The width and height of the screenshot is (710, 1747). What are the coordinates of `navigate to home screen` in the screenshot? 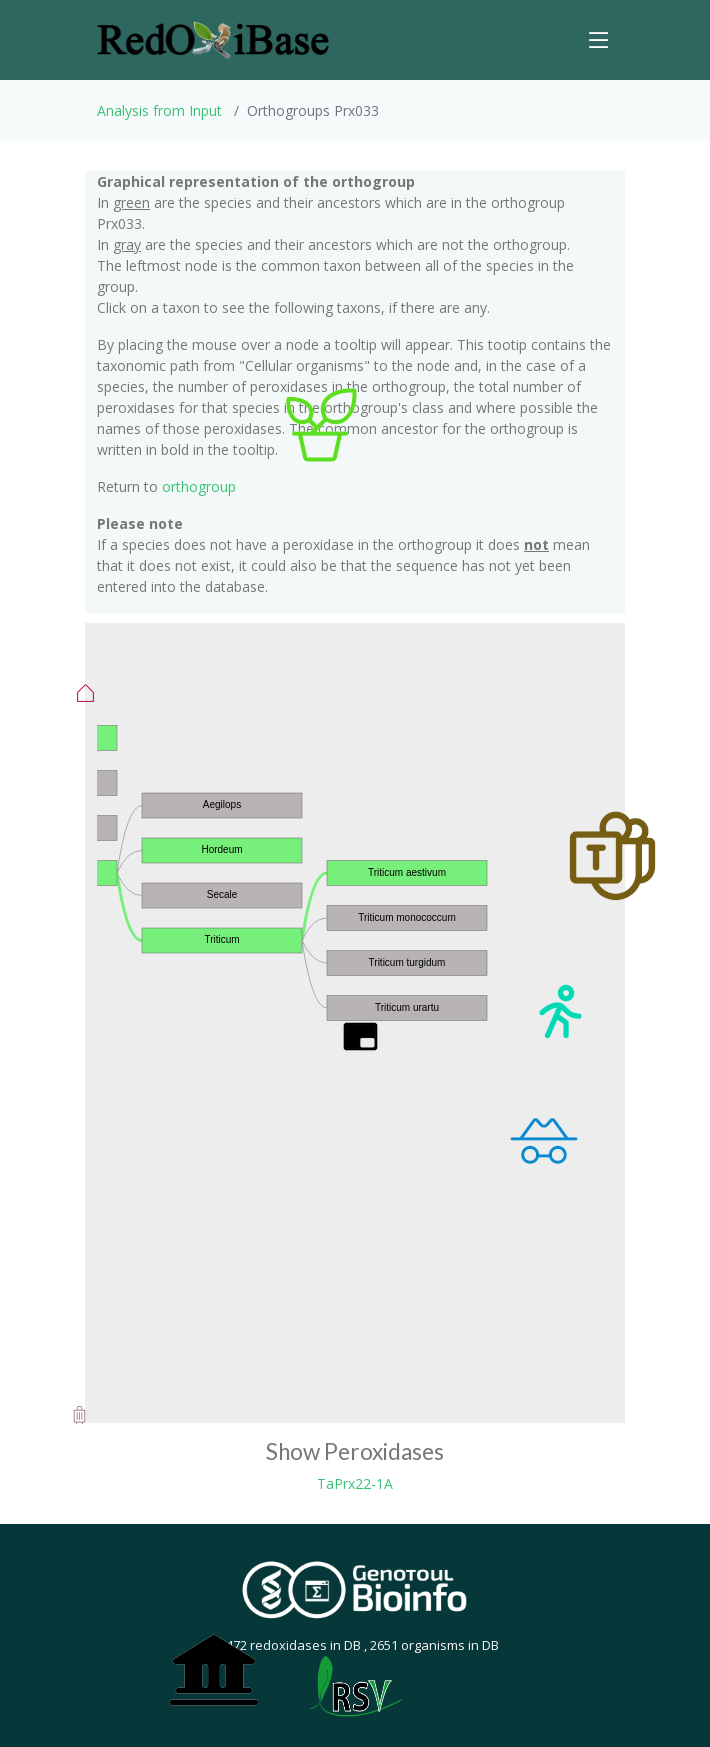 It's located at (85, 693).